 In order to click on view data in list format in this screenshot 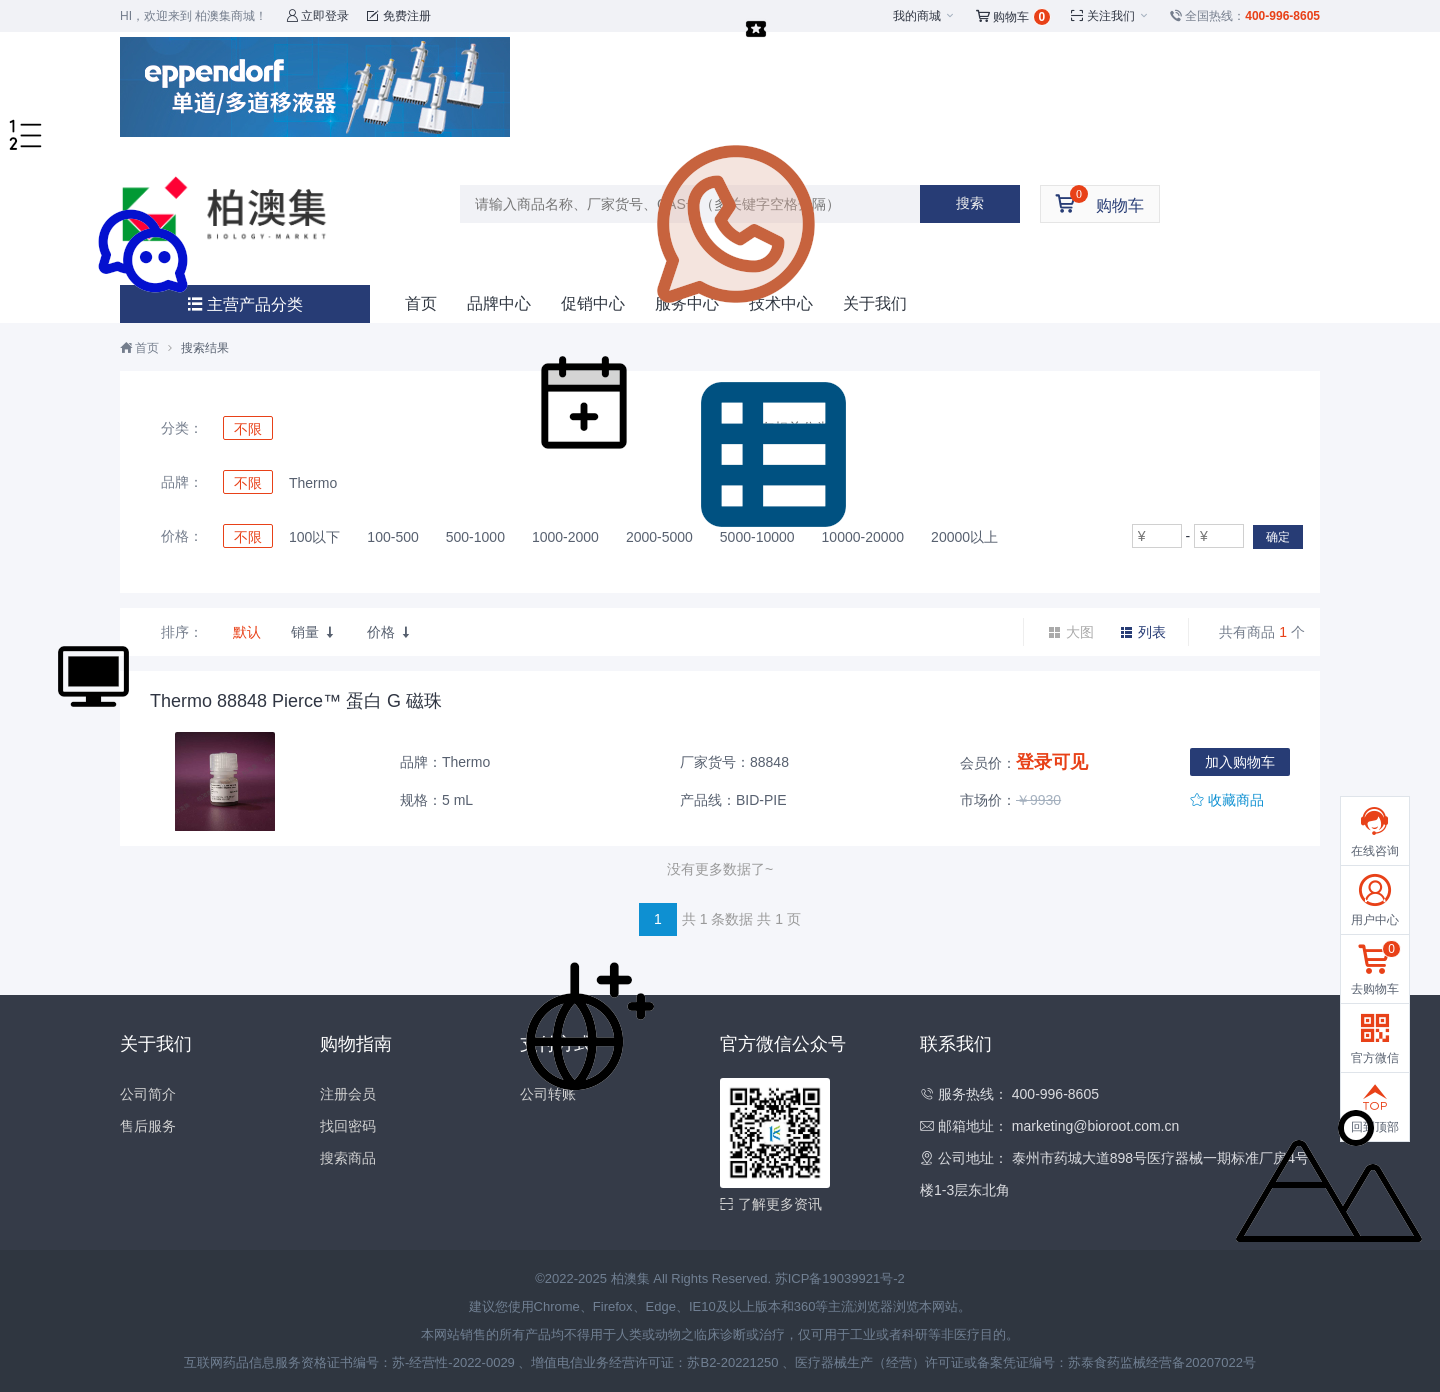, I will do `click(773, 454)`.